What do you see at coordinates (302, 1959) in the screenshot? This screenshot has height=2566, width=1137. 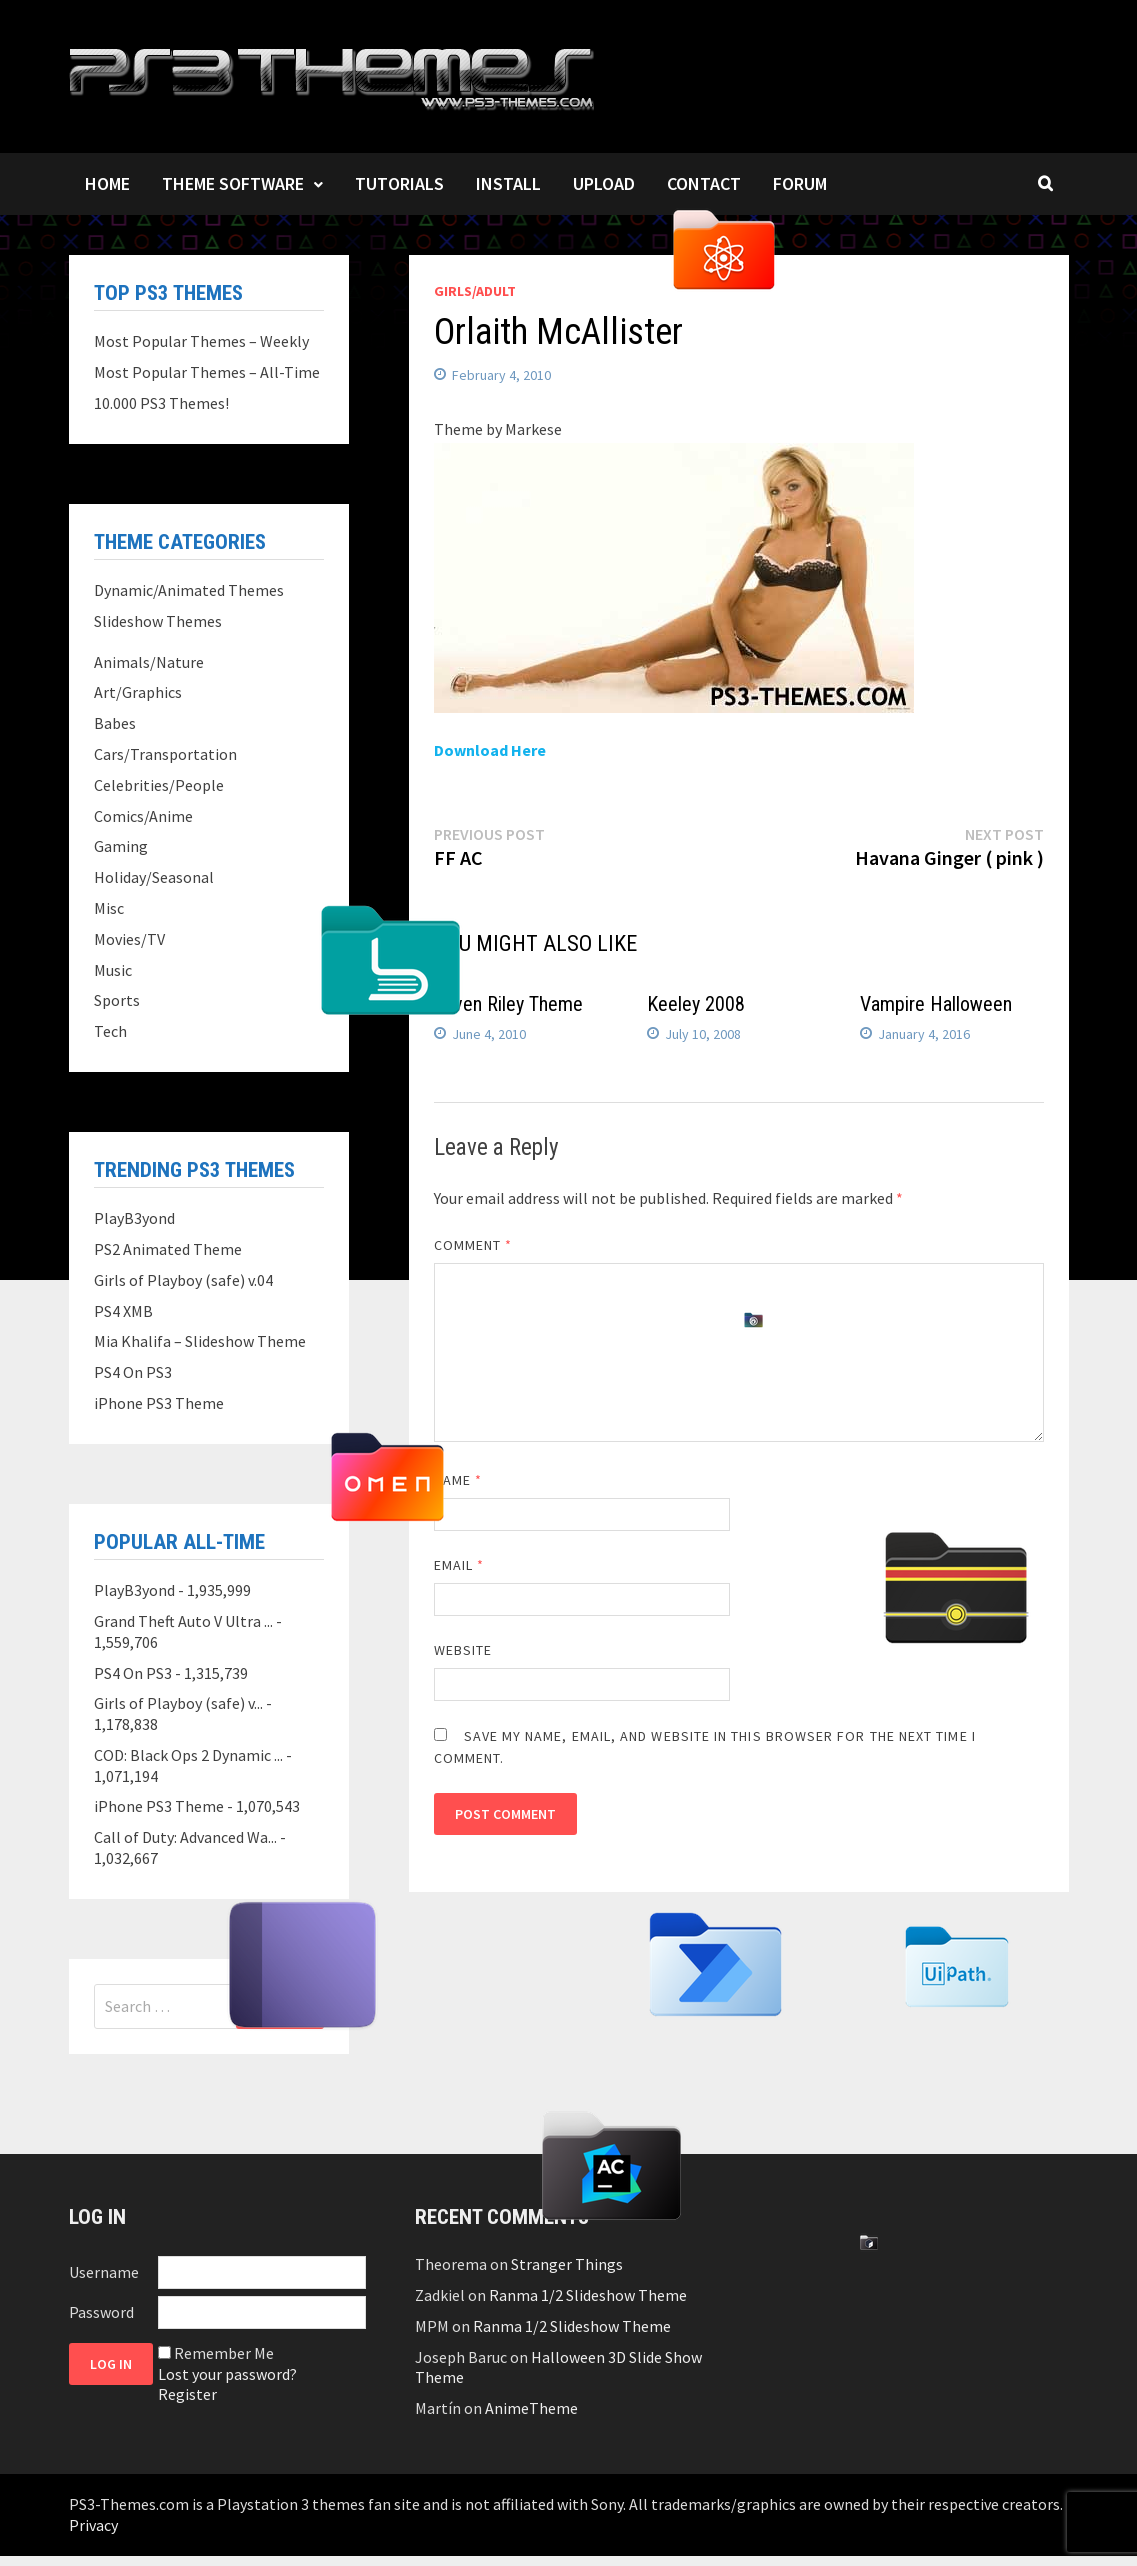 I see `access desktop folder` at bounding box center [302, 1959].